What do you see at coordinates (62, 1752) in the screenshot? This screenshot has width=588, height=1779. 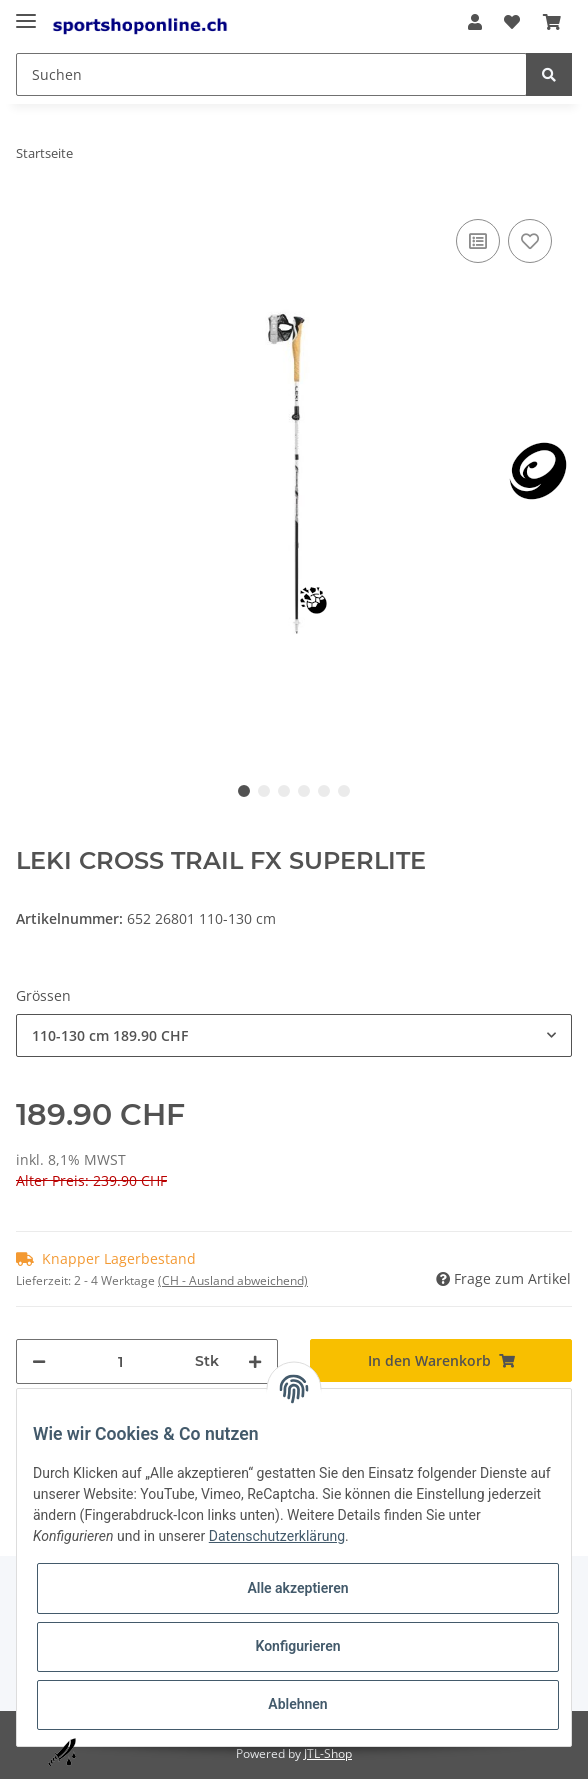 I see `melee weapon item in game inventory` at bounding box center [62, 1752].